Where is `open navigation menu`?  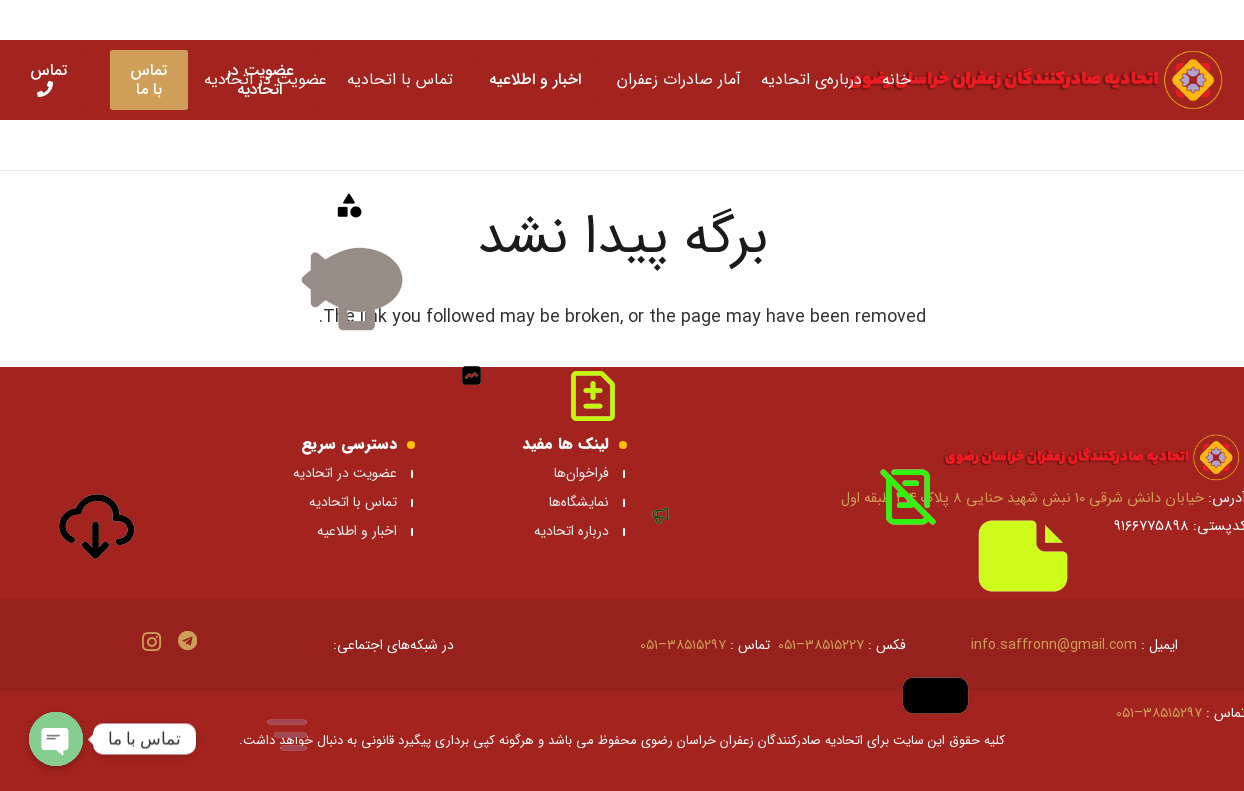
open navigation menu is located at coordinates (287, 735).